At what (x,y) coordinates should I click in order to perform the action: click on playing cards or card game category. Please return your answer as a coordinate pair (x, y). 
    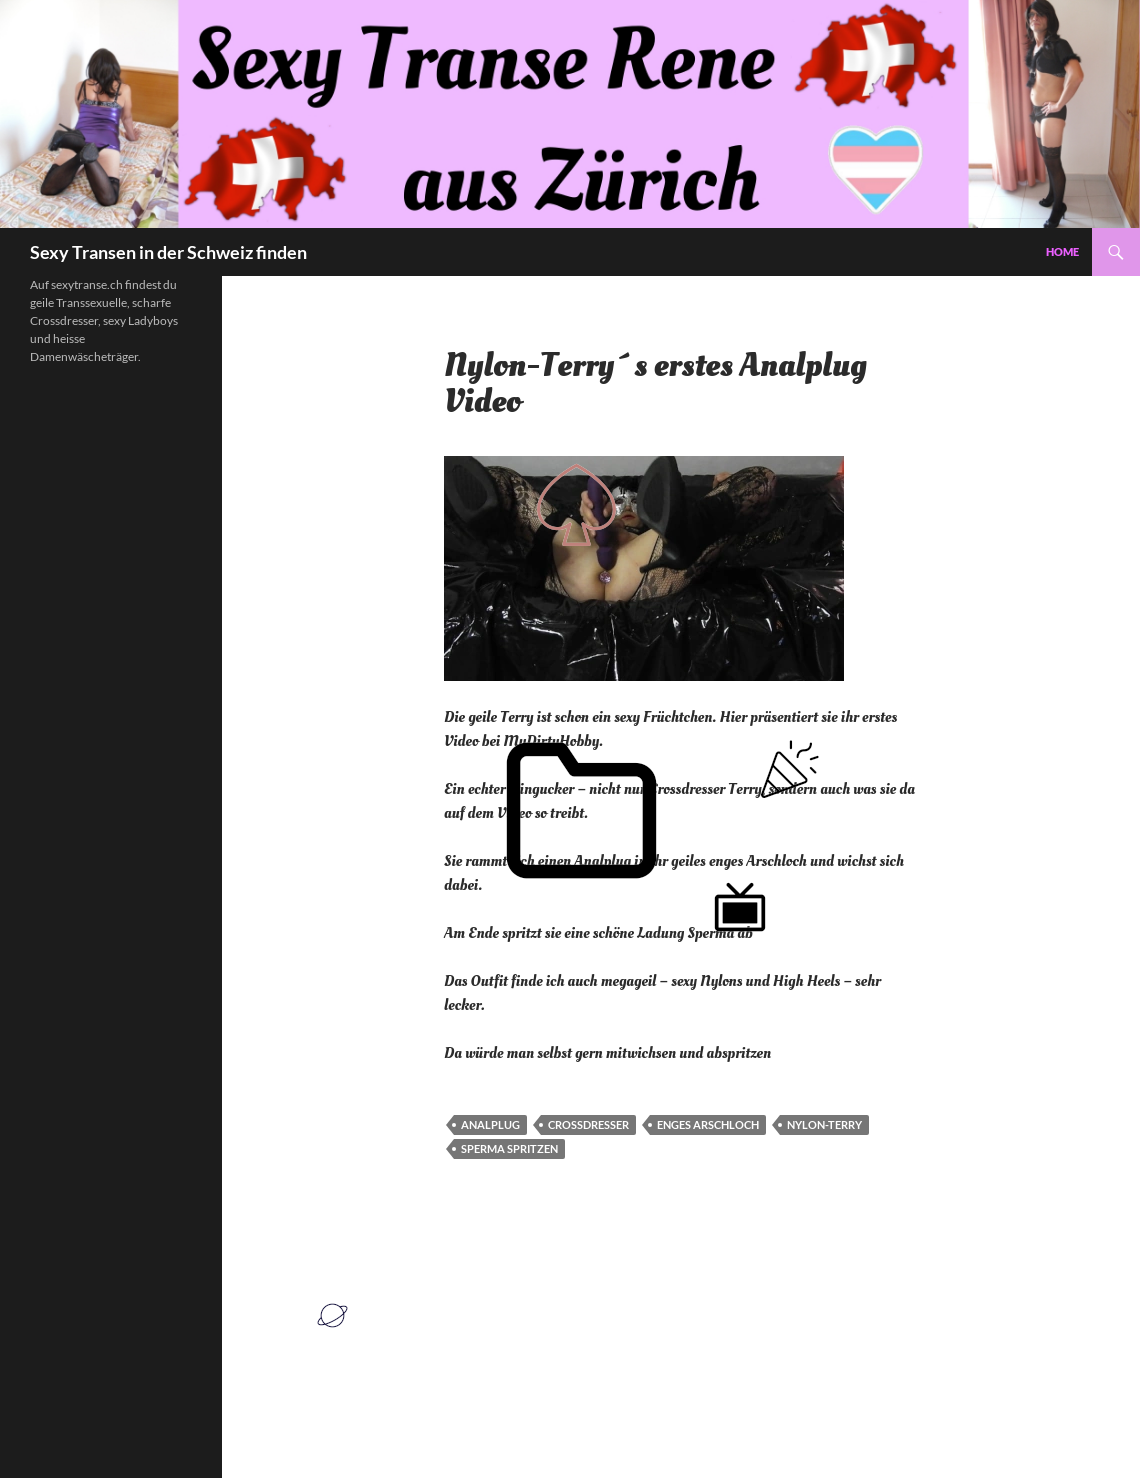
    Looking at the image, I should click on (576, 506).